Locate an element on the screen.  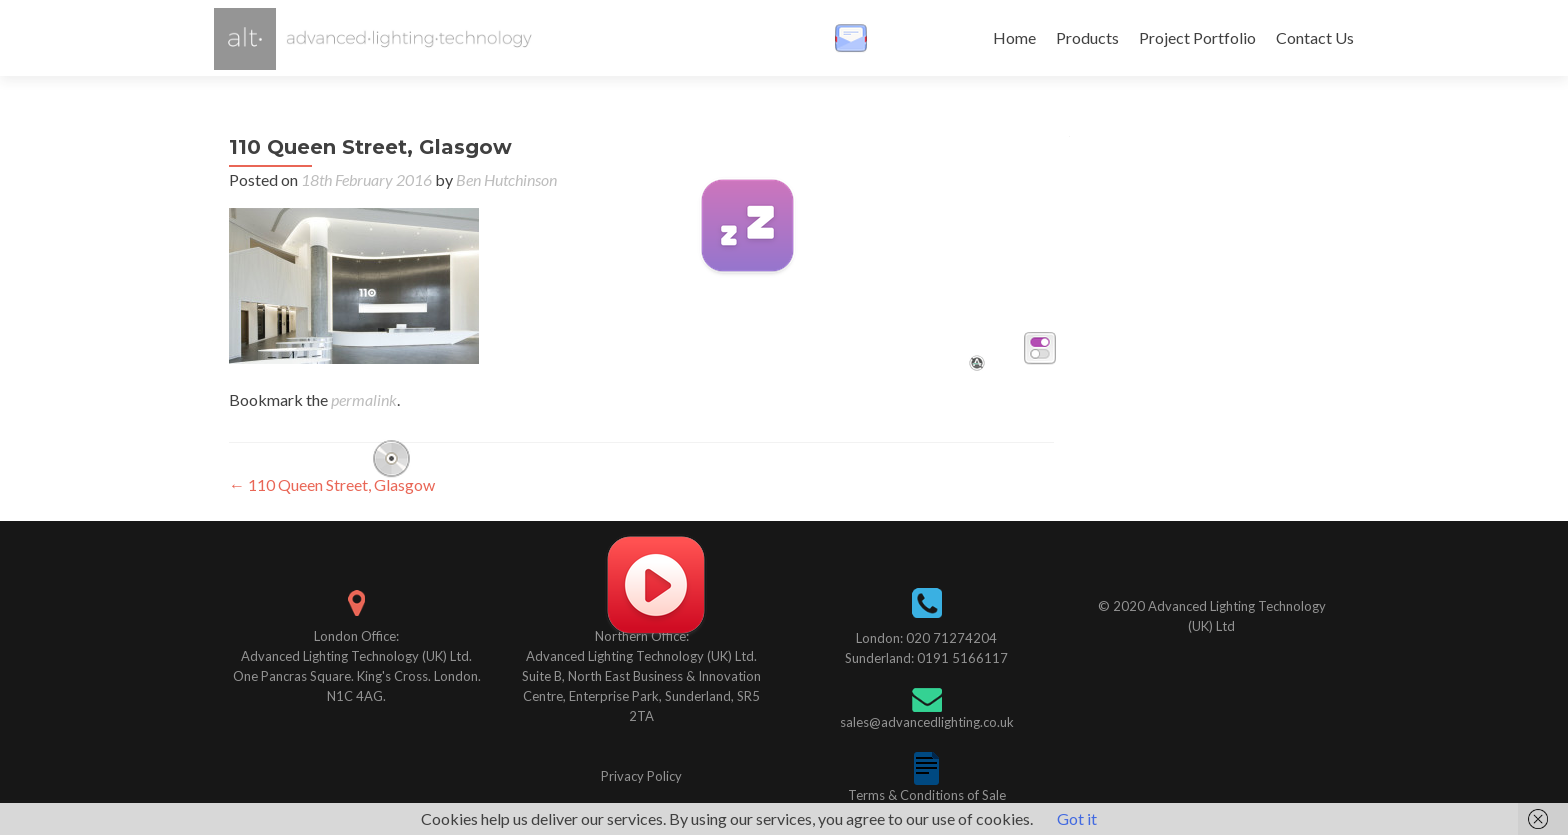
put your mac into hibernate or sleep mode is located at coordinates (747, 225).